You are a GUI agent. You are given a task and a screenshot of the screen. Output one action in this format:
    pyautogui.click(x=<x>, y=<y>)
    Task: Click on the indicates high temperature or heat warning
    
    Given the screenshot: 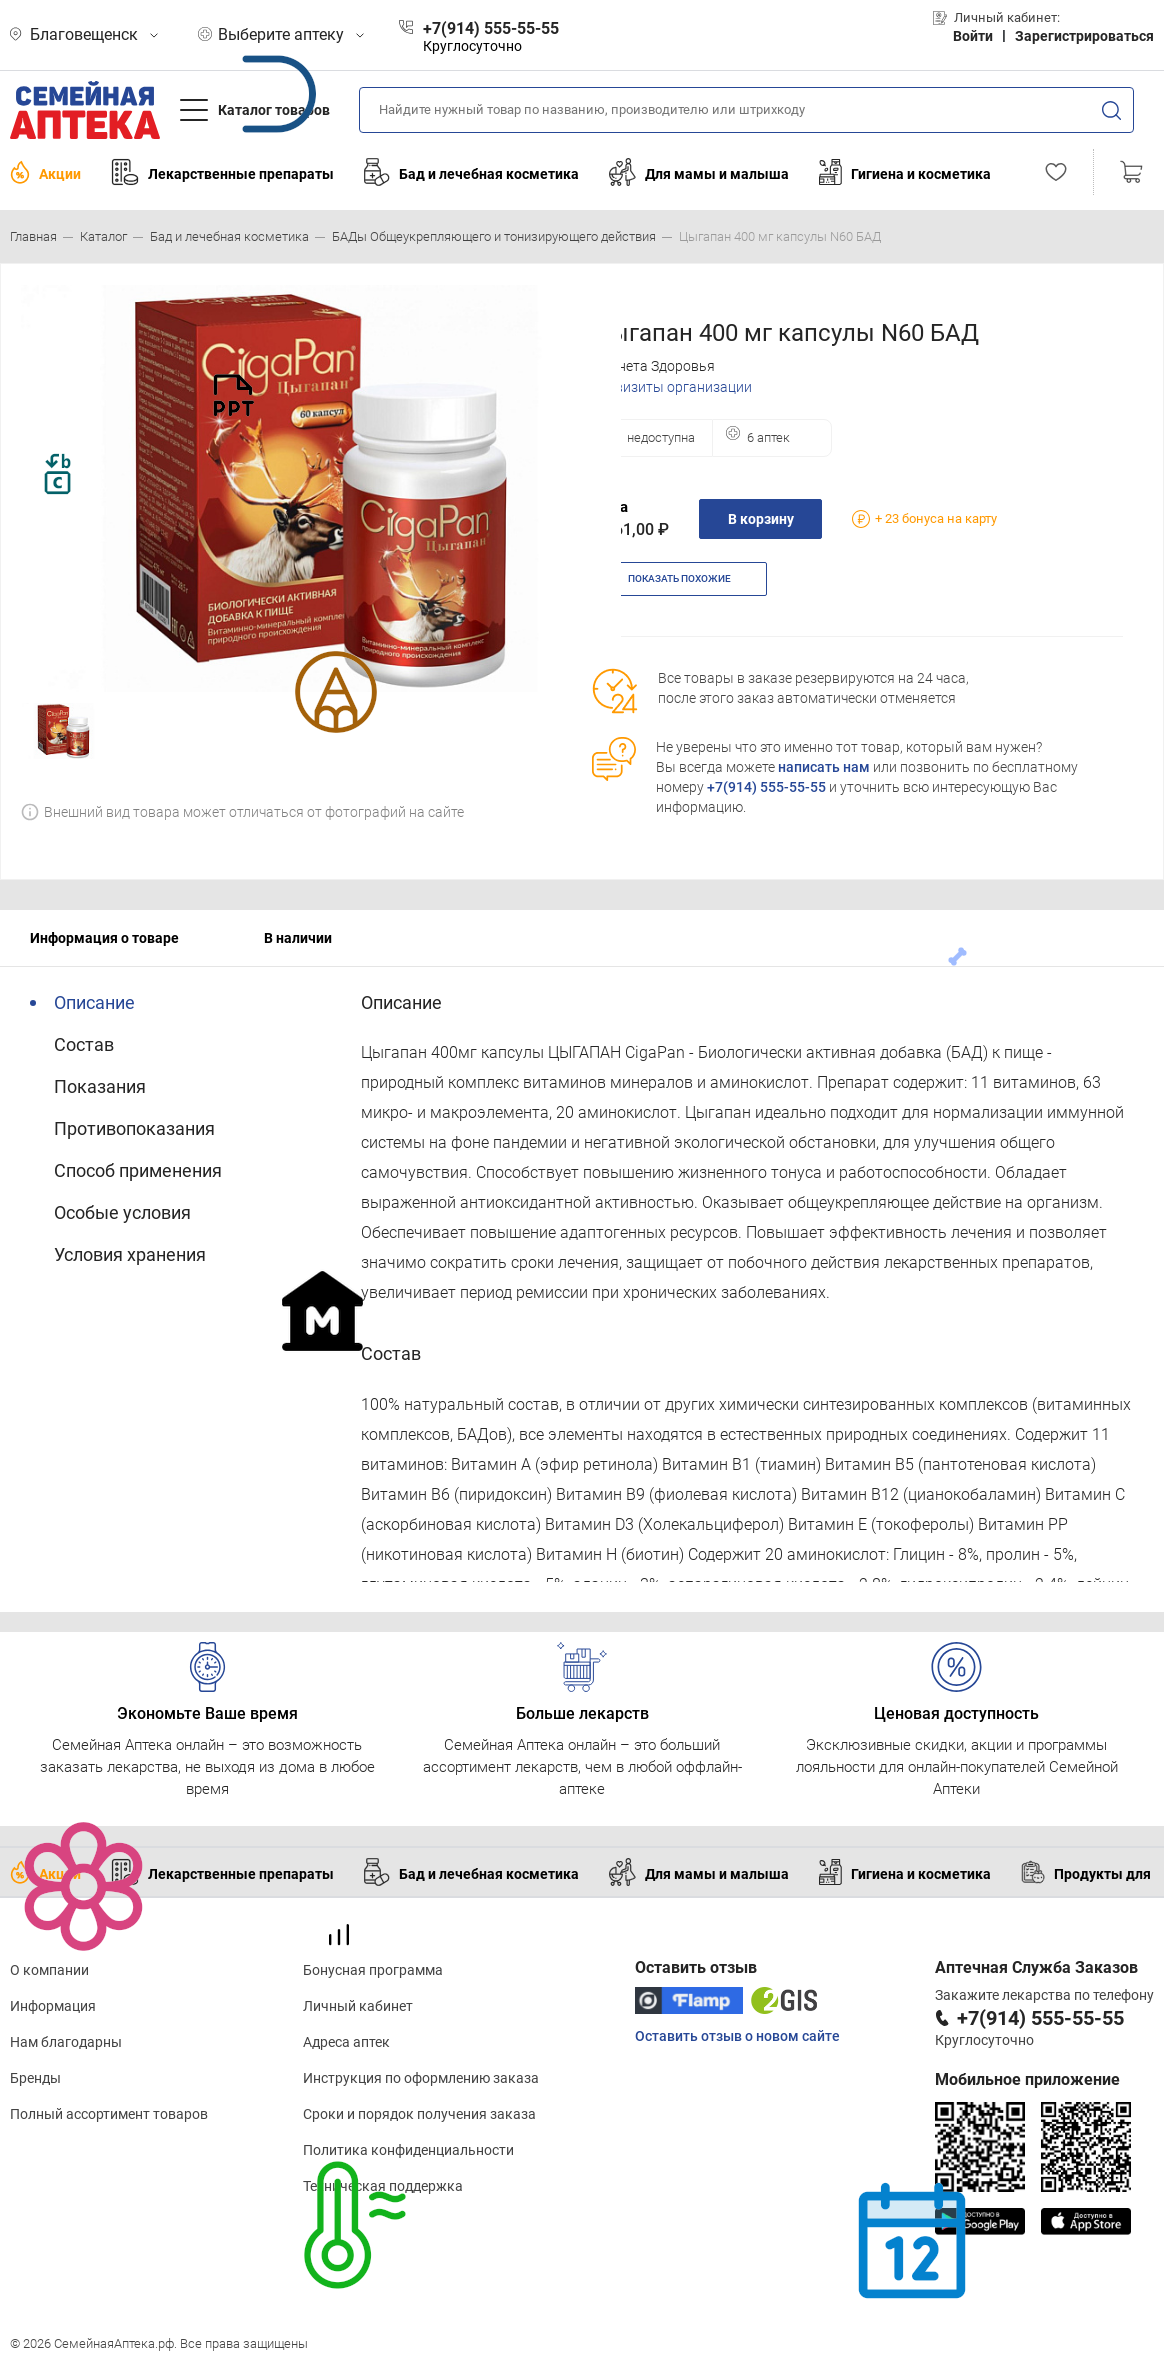 What is the action you would take?
    pyautogui.click(x=342, y=2225)
    